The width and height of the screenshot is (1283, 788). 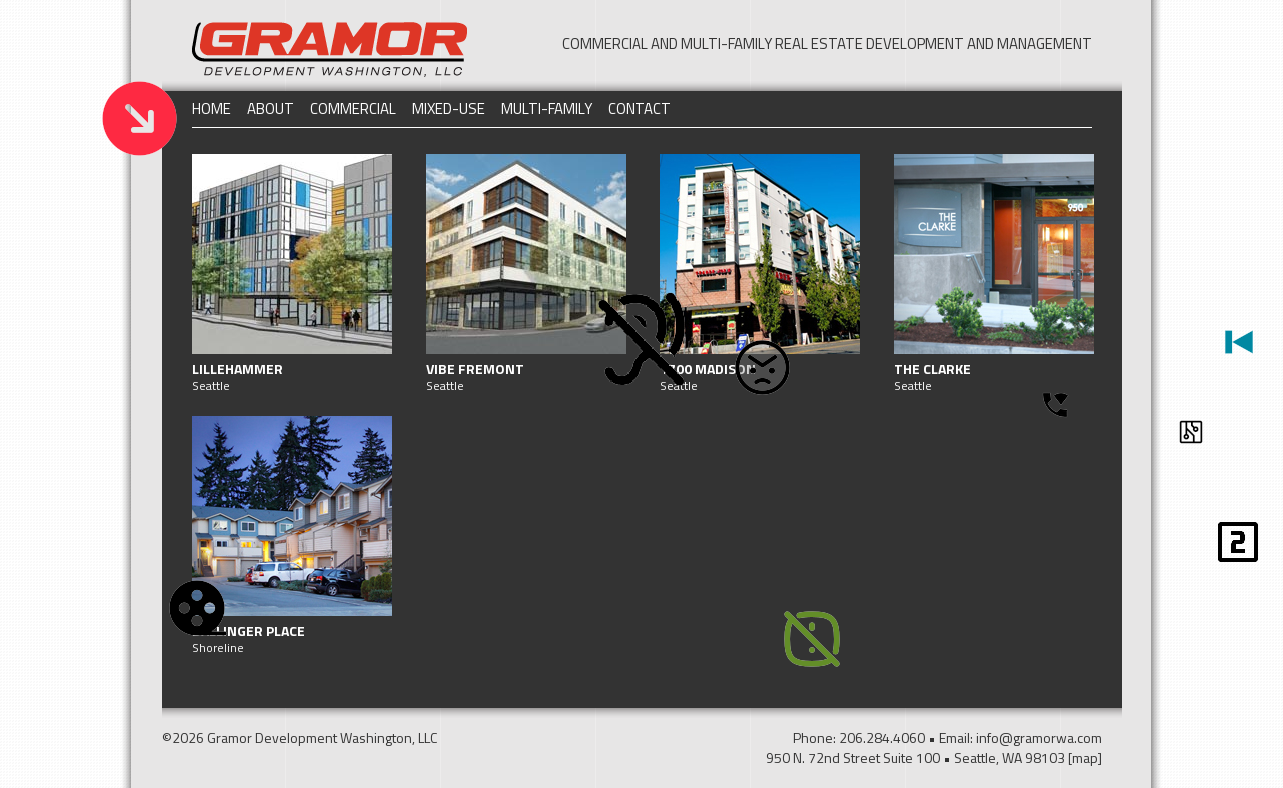 I want to click on disable or mute alert notifications, so click(x=812, y=639).